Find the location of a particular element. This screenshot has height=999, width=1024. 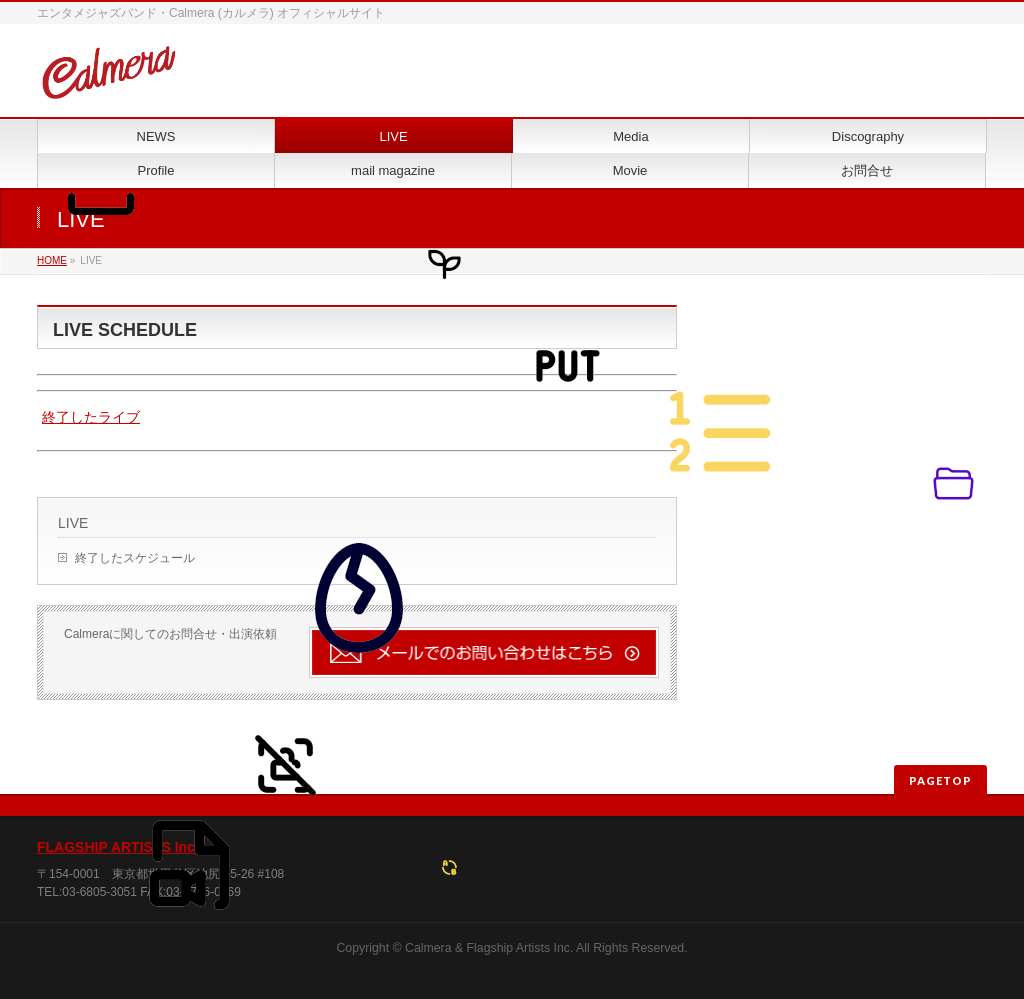

open folder to view contents is located at coordinates (953, 483).